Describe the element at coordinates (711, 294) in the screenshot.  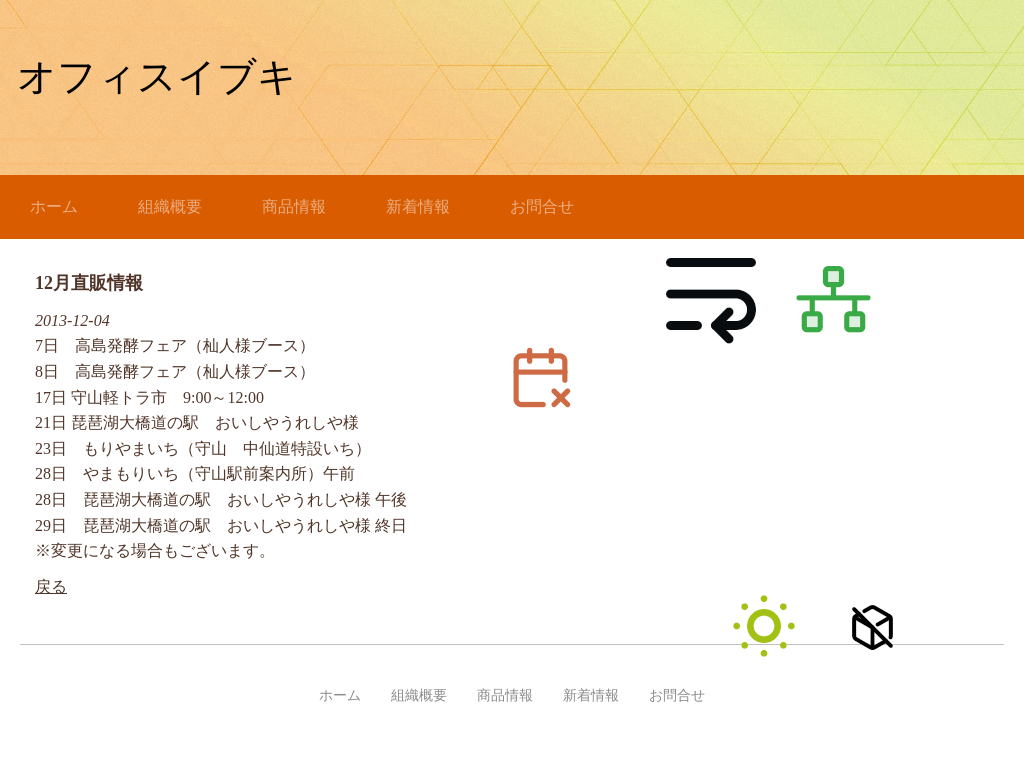
I see `toggle text wrapping in a document or code editor` at that location.